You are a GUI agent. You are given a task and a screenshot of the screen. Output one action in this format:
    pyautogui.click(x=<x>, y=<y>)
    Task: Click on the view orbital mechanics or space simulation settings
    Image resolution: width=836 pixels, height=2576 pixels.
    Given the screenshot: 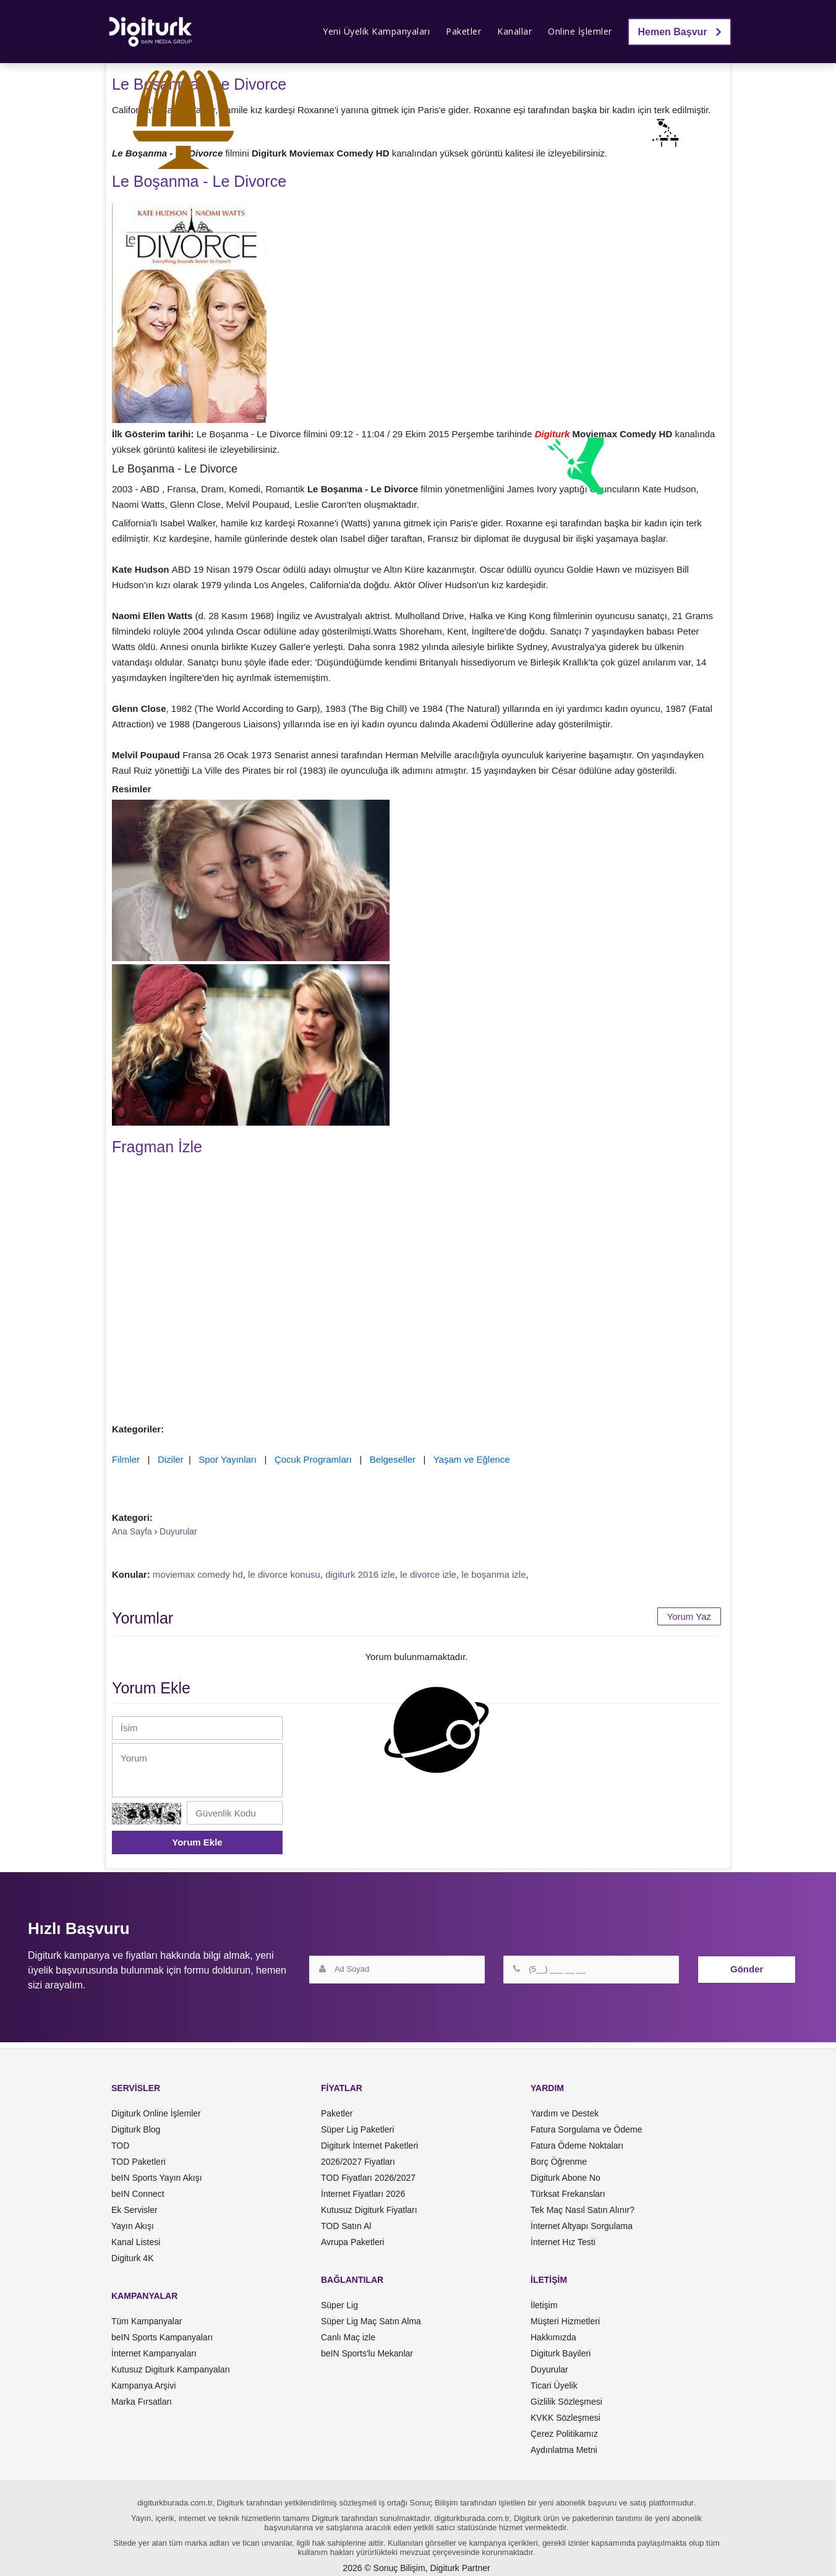 What is the action you would take?
    pyautogui.click(x=437, y=1730)
    